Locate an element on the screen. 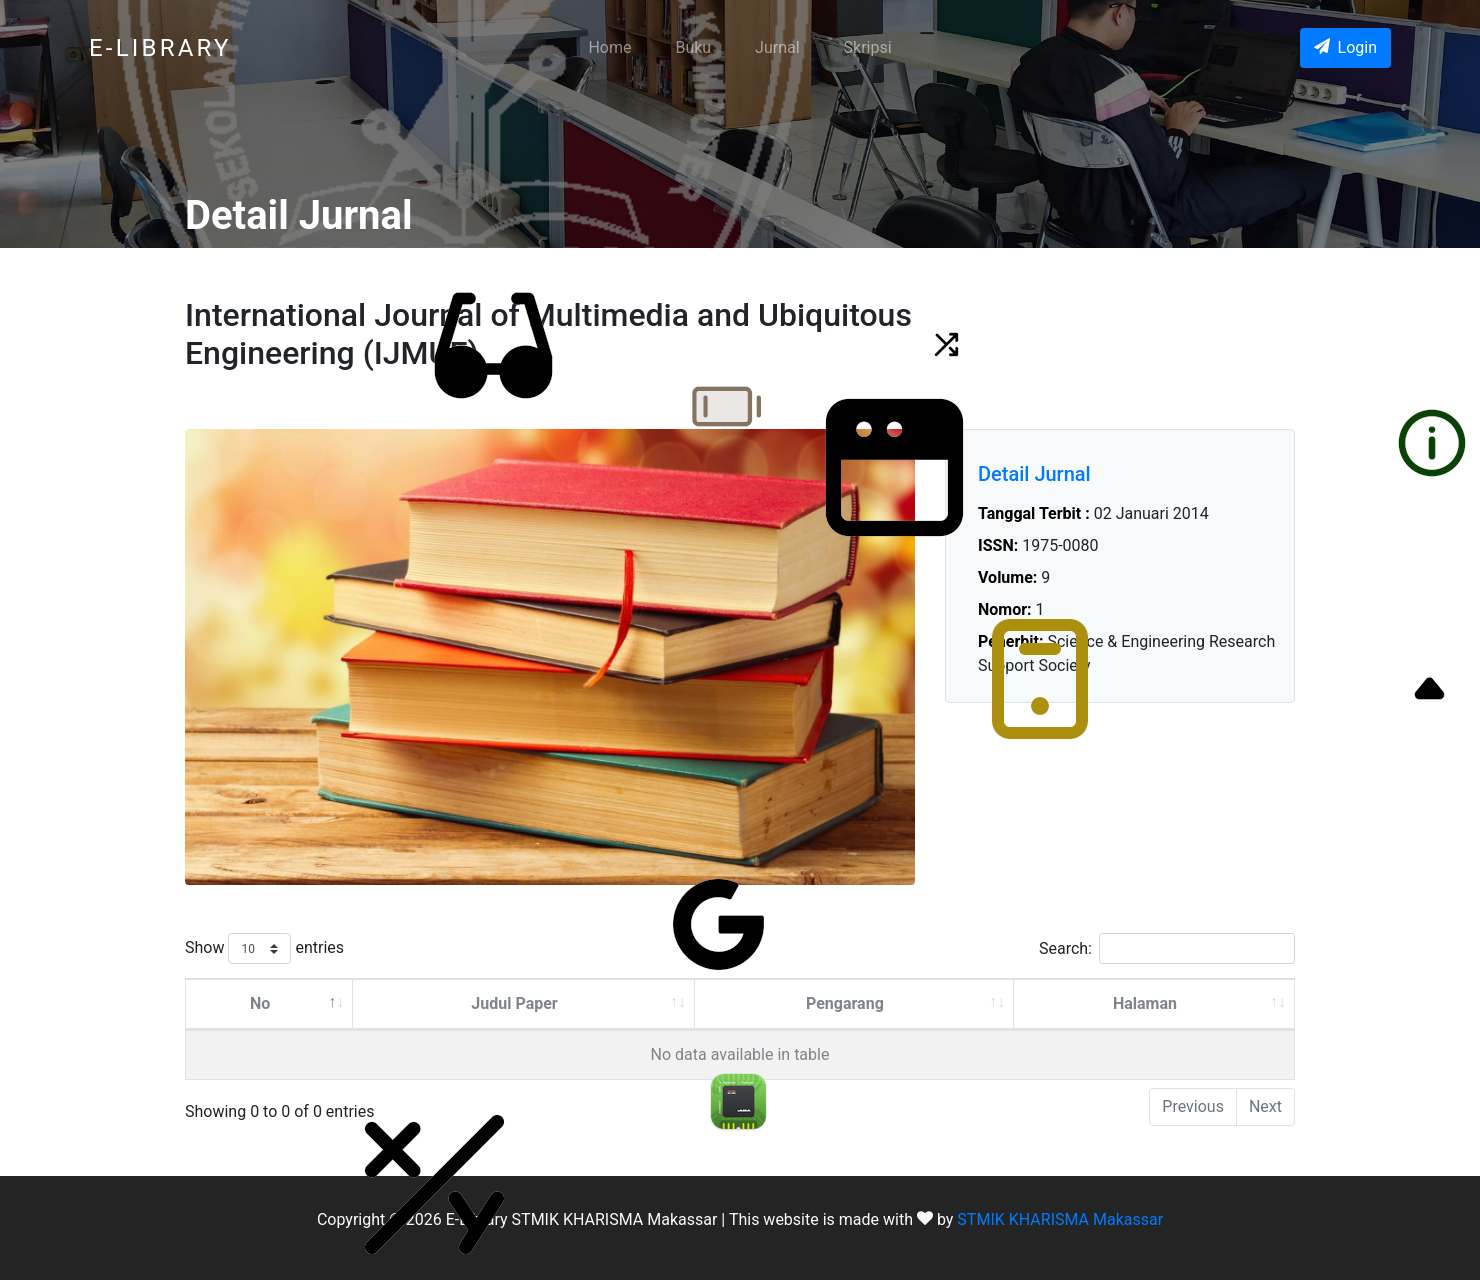  access mobile device settings is located at coordinates (1040, 679).